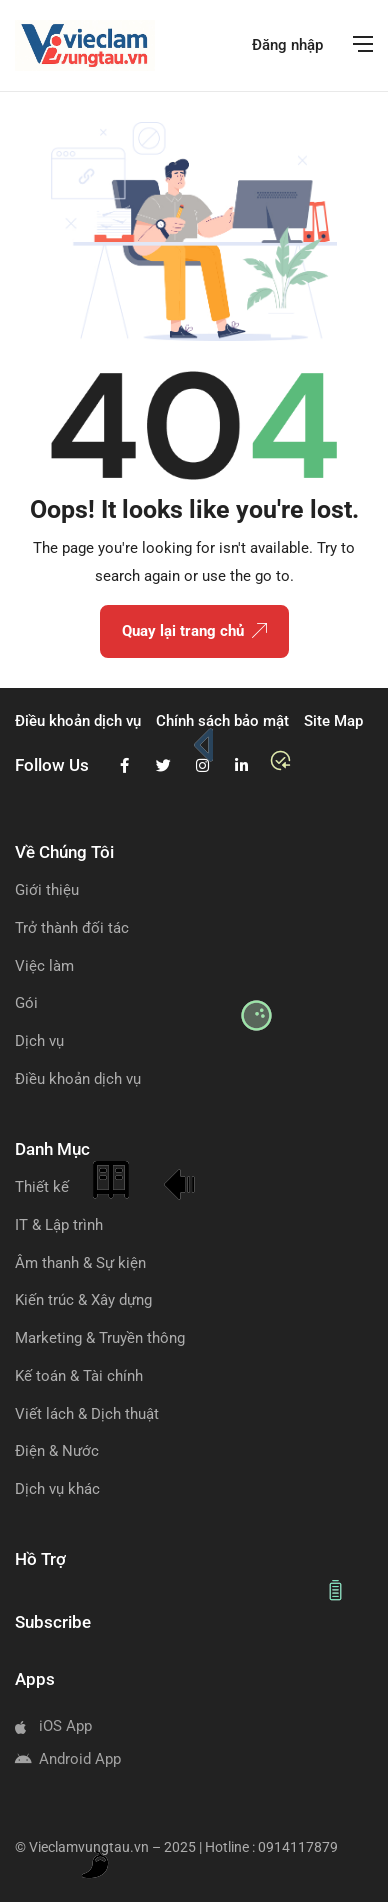 The image size is (388, 1902). What do you see at coordinates (280, 760) in the screenshot?
I see `indicates a tracked issue has been closed and completed` at bounding box center [280, 760].